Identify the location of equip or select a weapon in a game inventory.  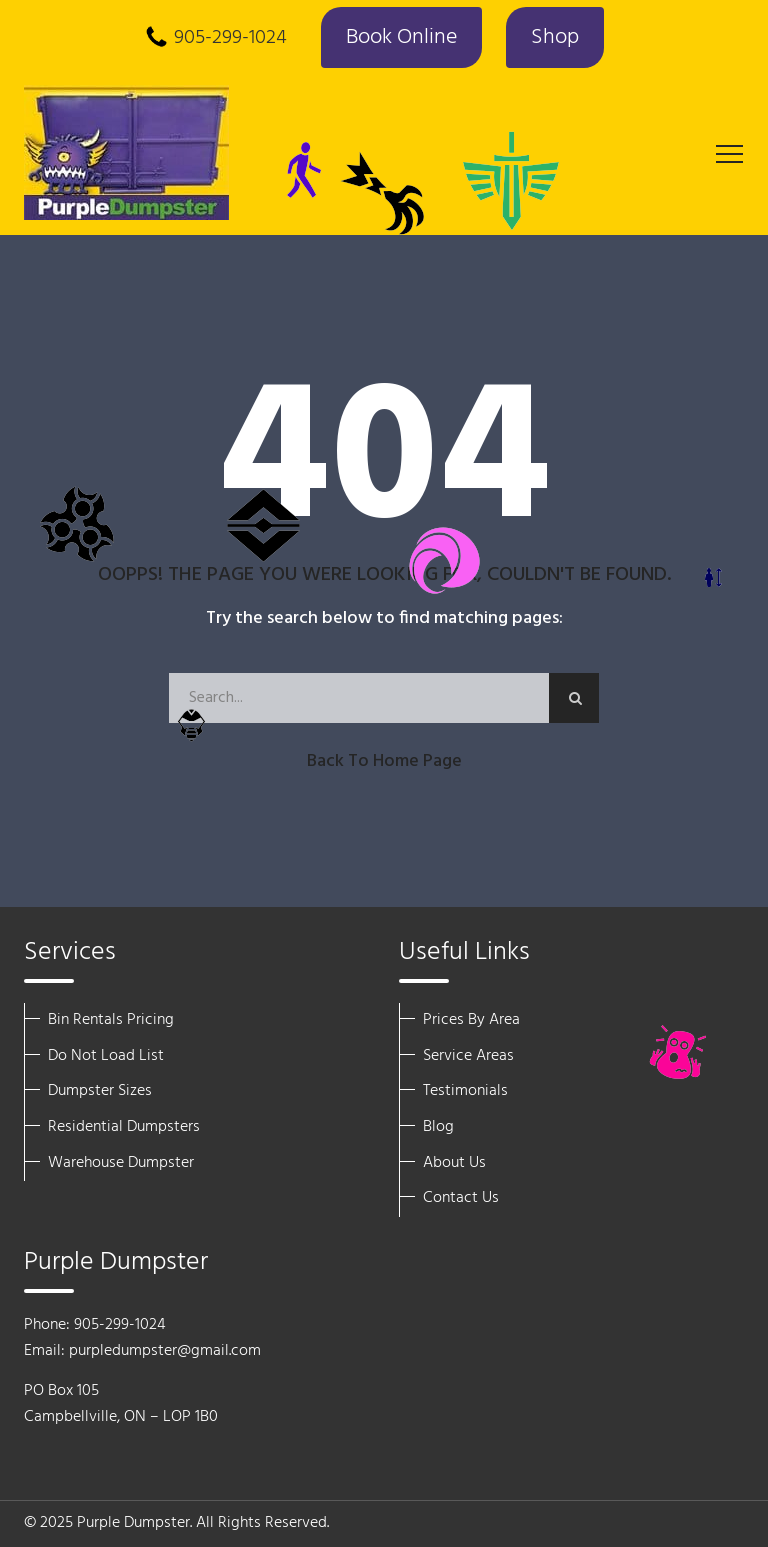
(511, 181).